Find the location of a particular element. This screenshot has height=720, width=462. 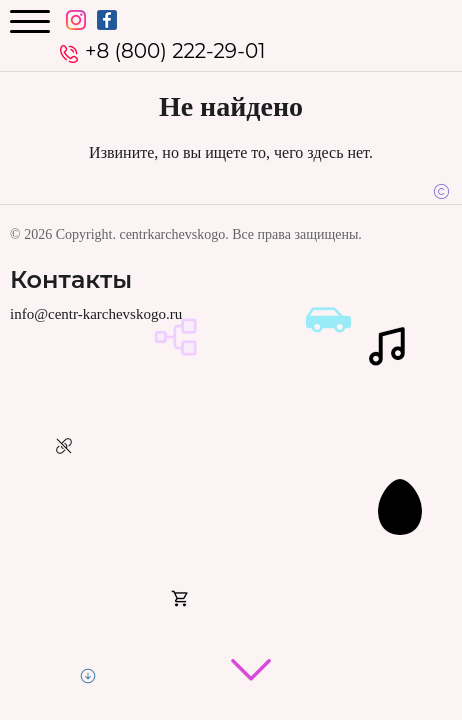

access vehicle or car-related settings is located at coordinates (328, 318).